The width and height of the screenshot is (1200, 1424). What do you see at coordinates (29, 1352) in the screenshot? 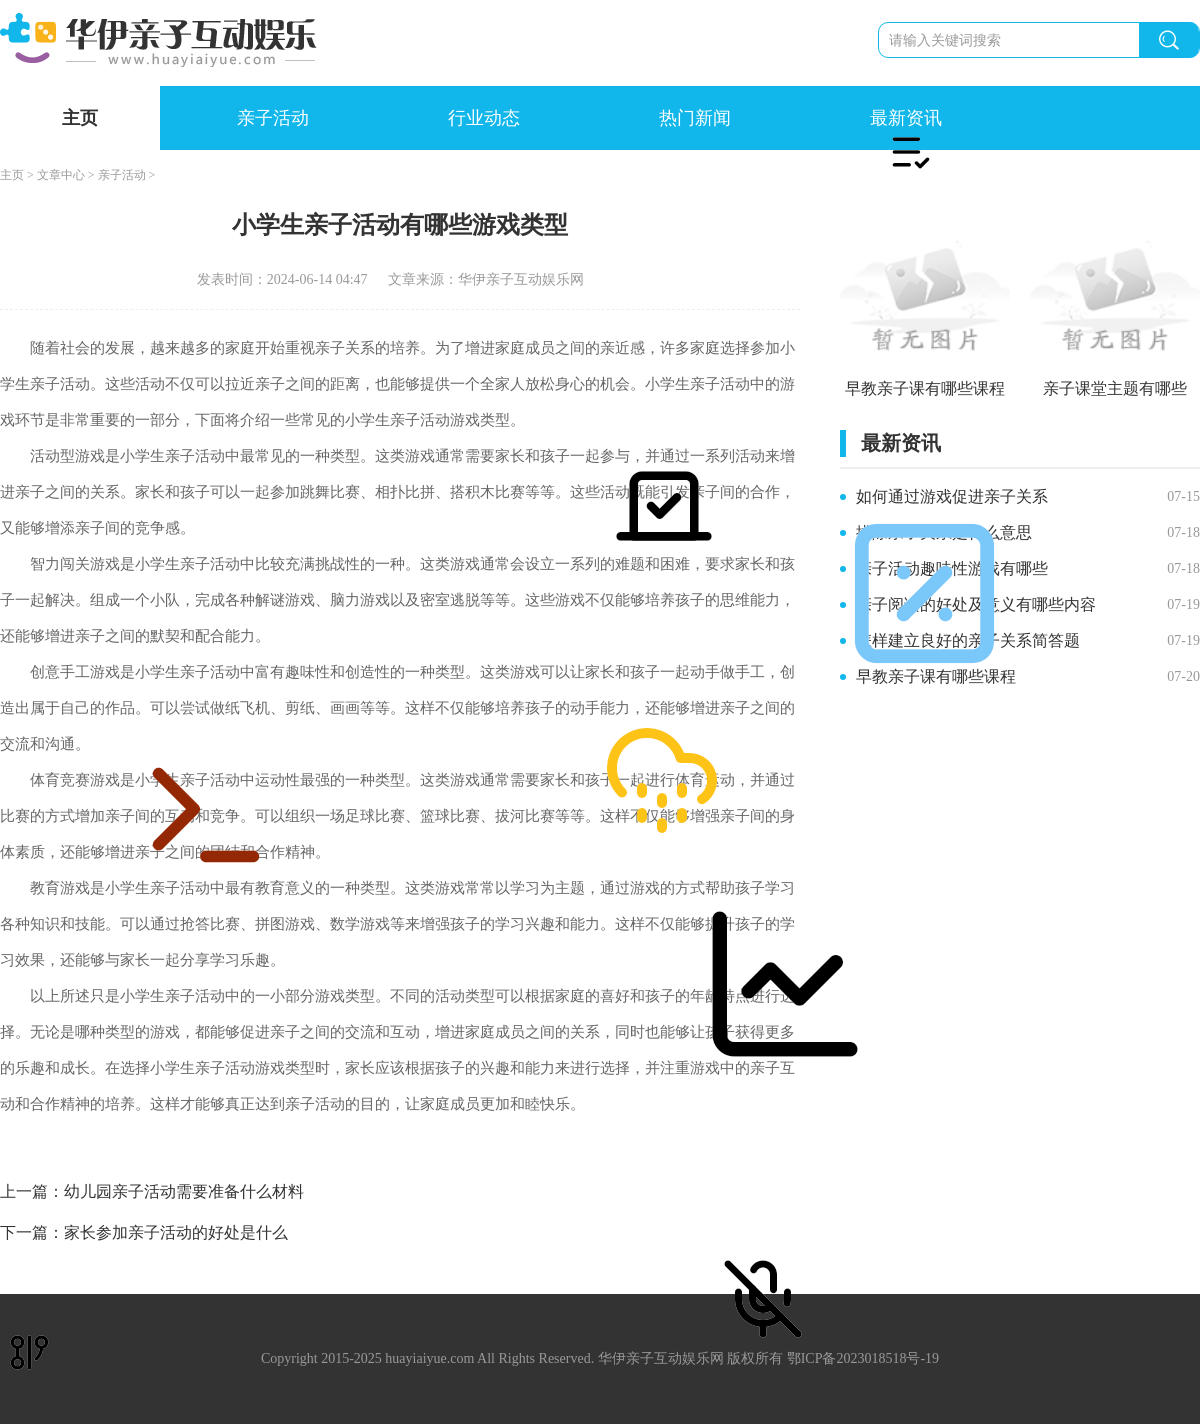
I see `view repository commit history` at bounding box center [29, 1352].